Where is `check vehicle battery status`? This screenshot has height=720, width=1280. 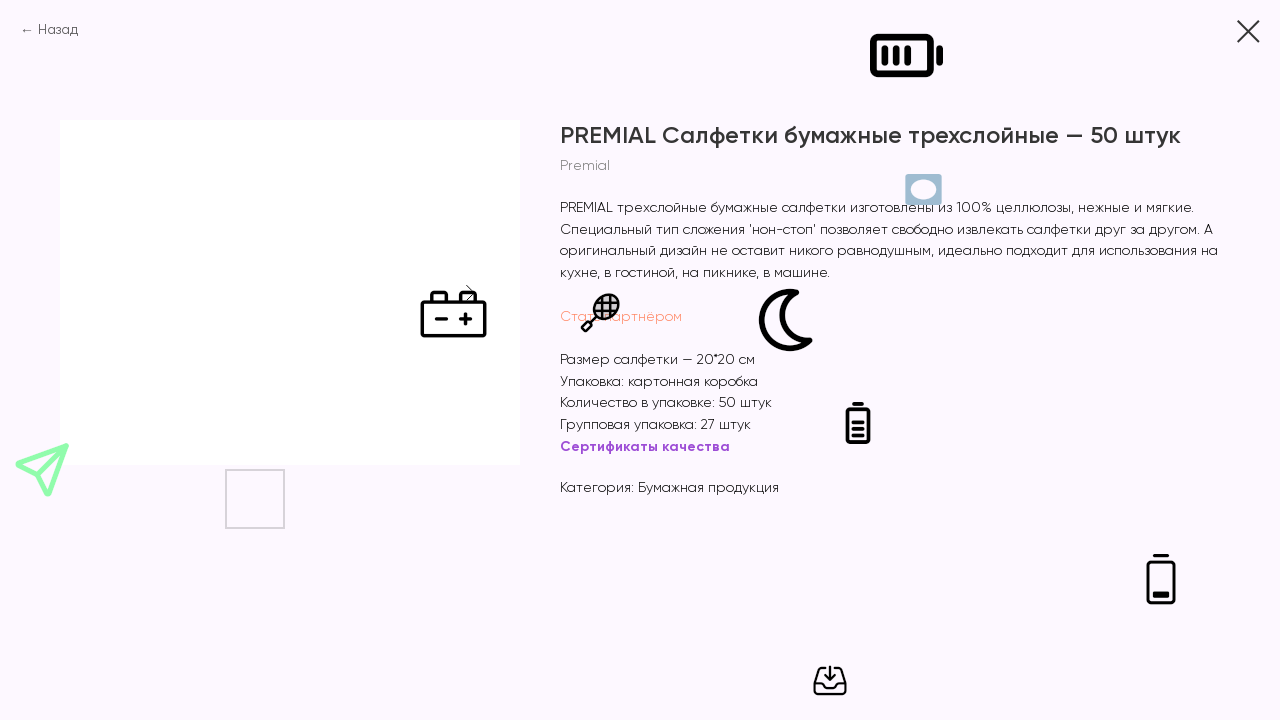
check vehicle battery status is located at coordinates (453, 316).